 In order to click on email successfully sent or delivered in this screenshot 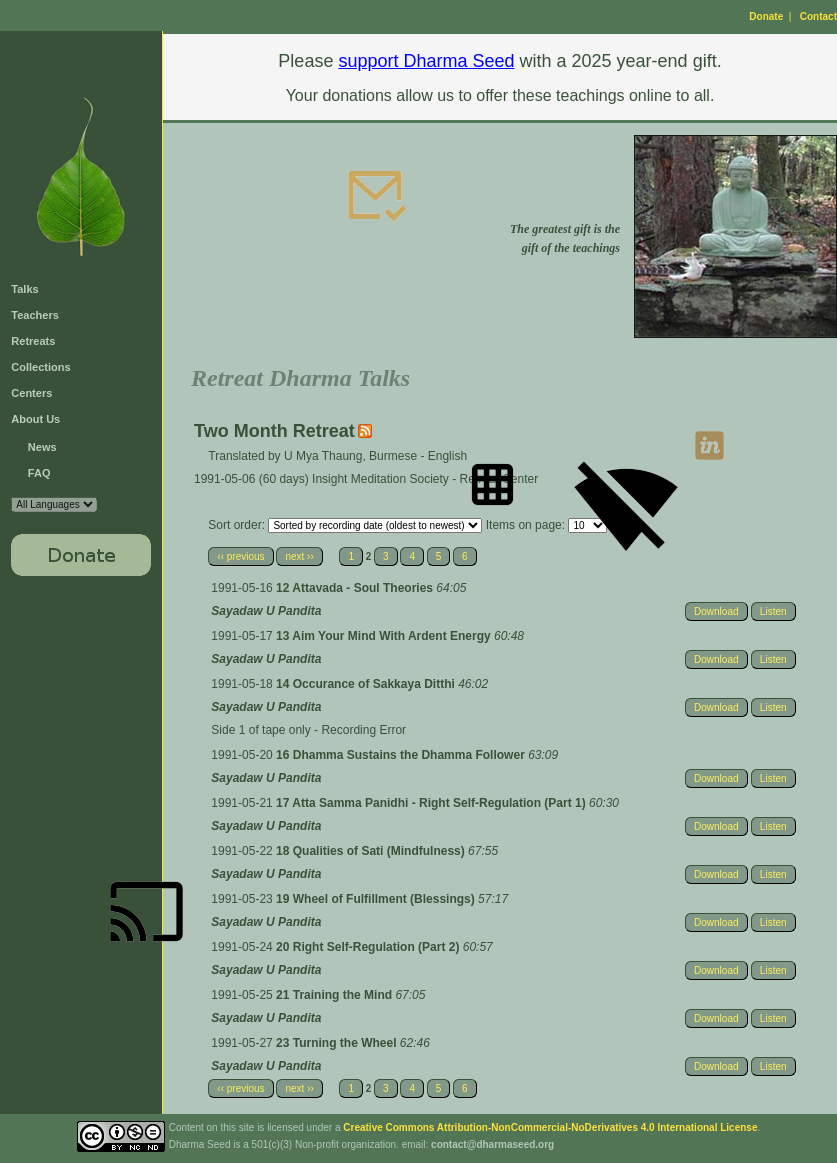, I will do `click(375, 195)`.